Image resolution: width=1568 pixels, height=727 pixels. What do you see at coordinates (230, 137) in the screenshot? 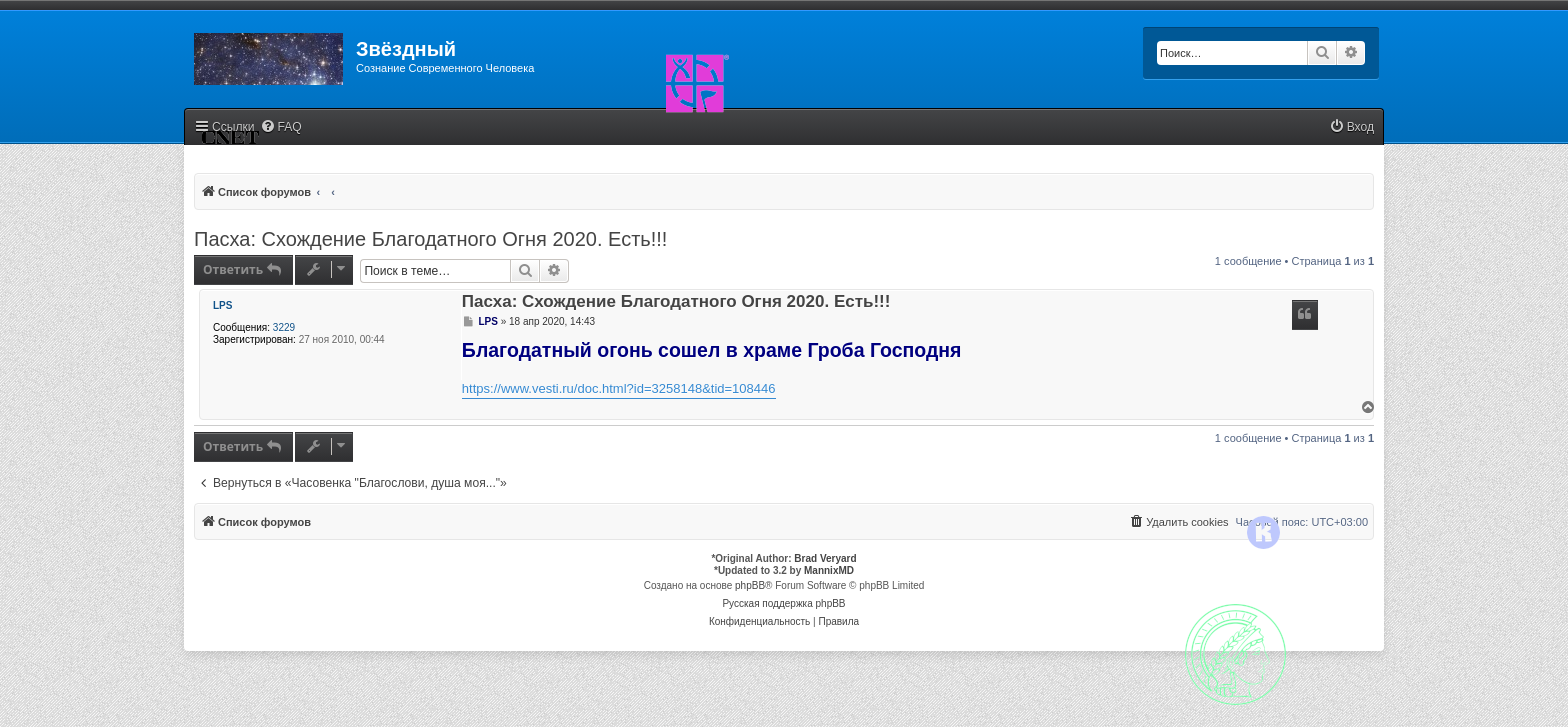
I see `visit cnet website or app` at bounding box center [230, 137].